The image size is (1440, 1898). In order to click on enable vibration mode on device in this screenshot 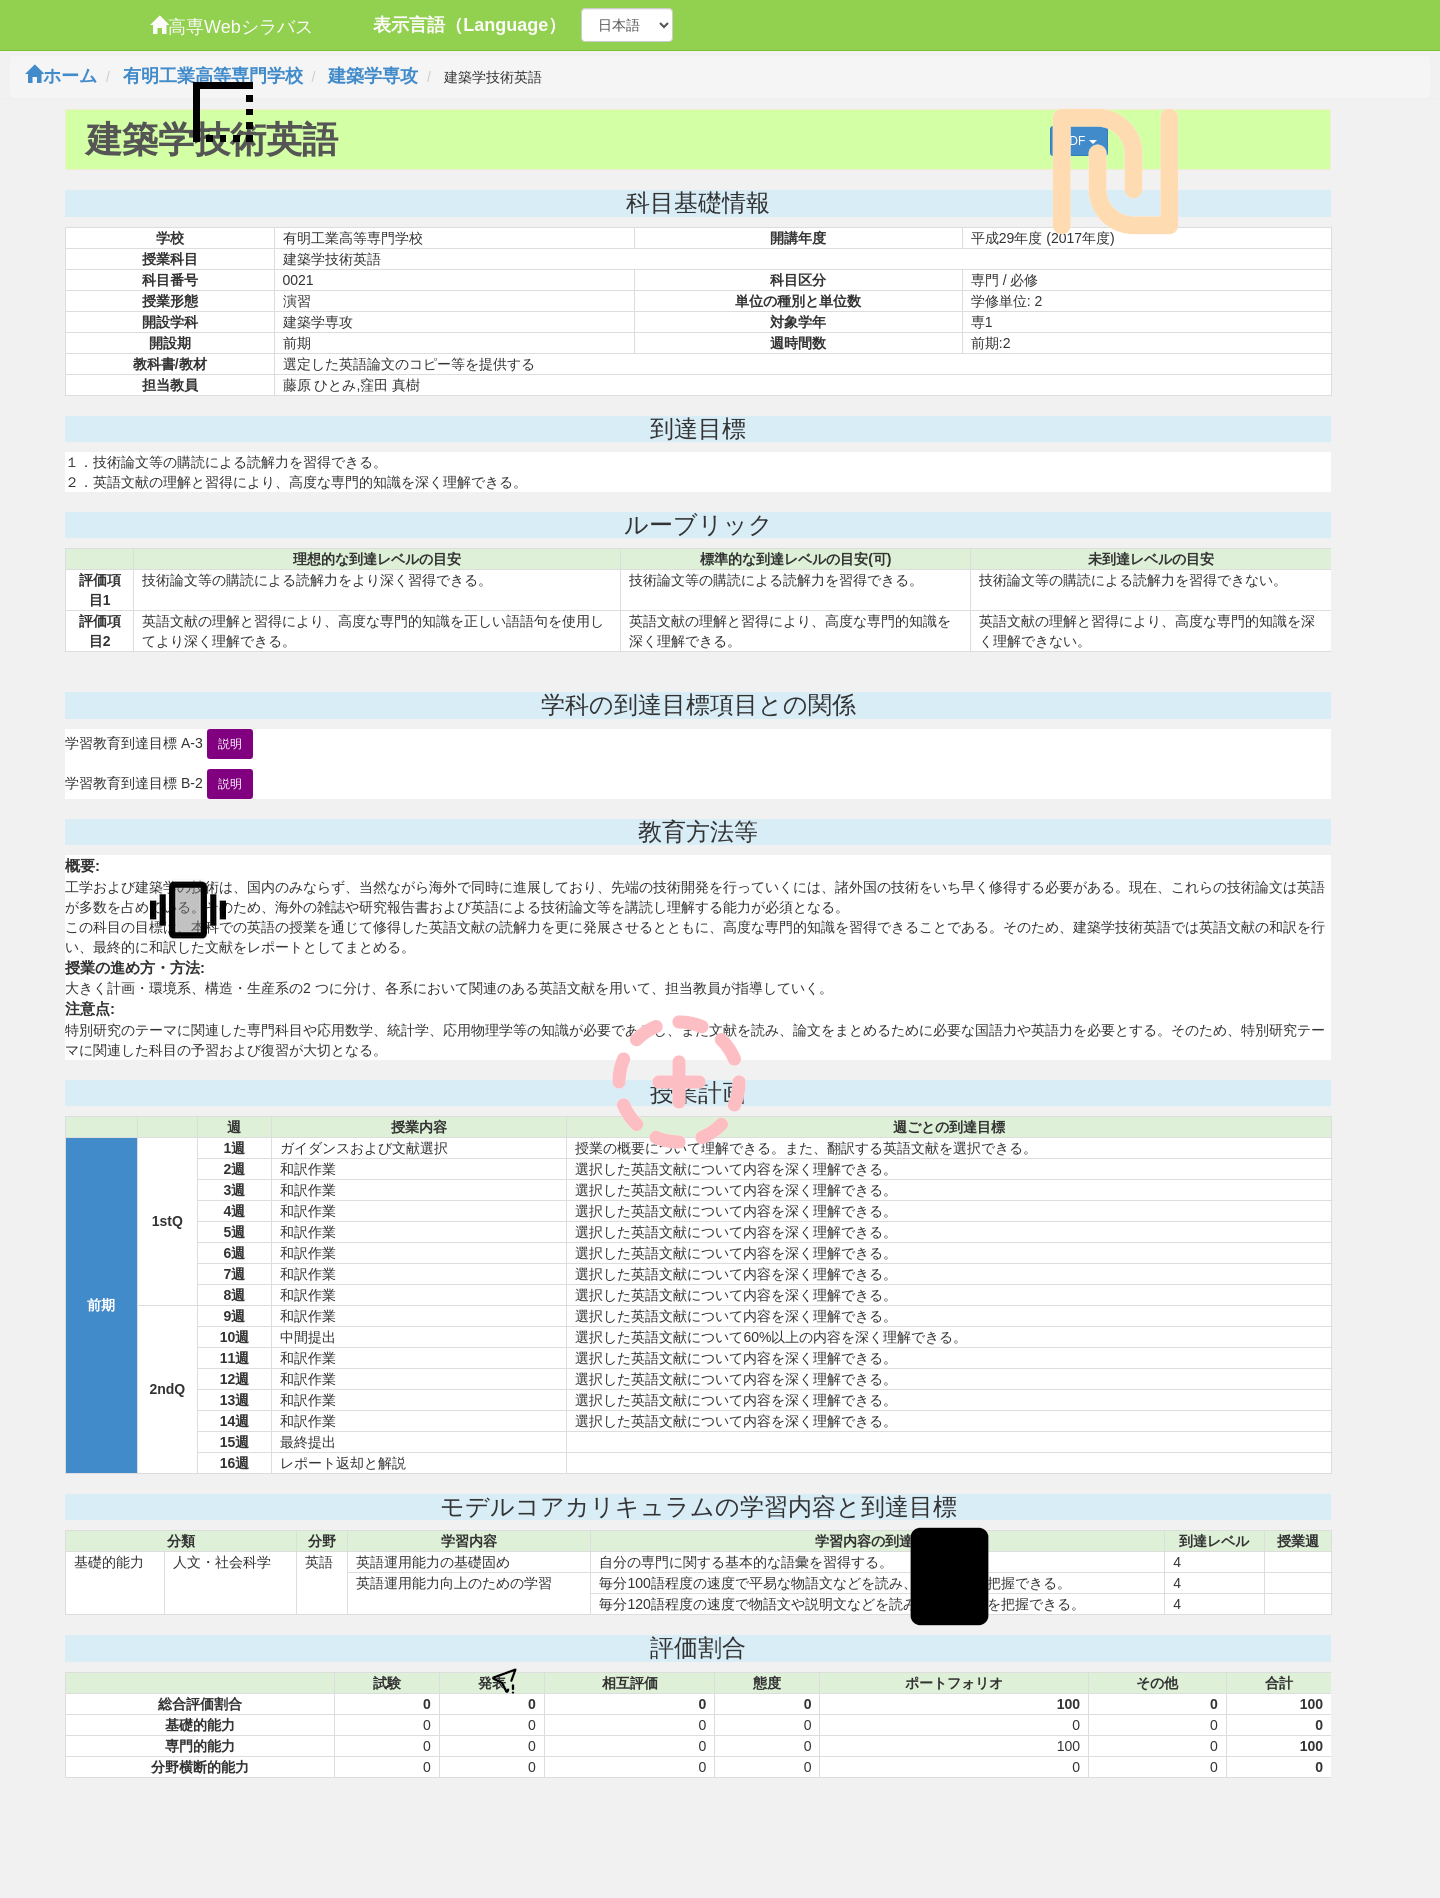, I will do `click(188, 910)`.